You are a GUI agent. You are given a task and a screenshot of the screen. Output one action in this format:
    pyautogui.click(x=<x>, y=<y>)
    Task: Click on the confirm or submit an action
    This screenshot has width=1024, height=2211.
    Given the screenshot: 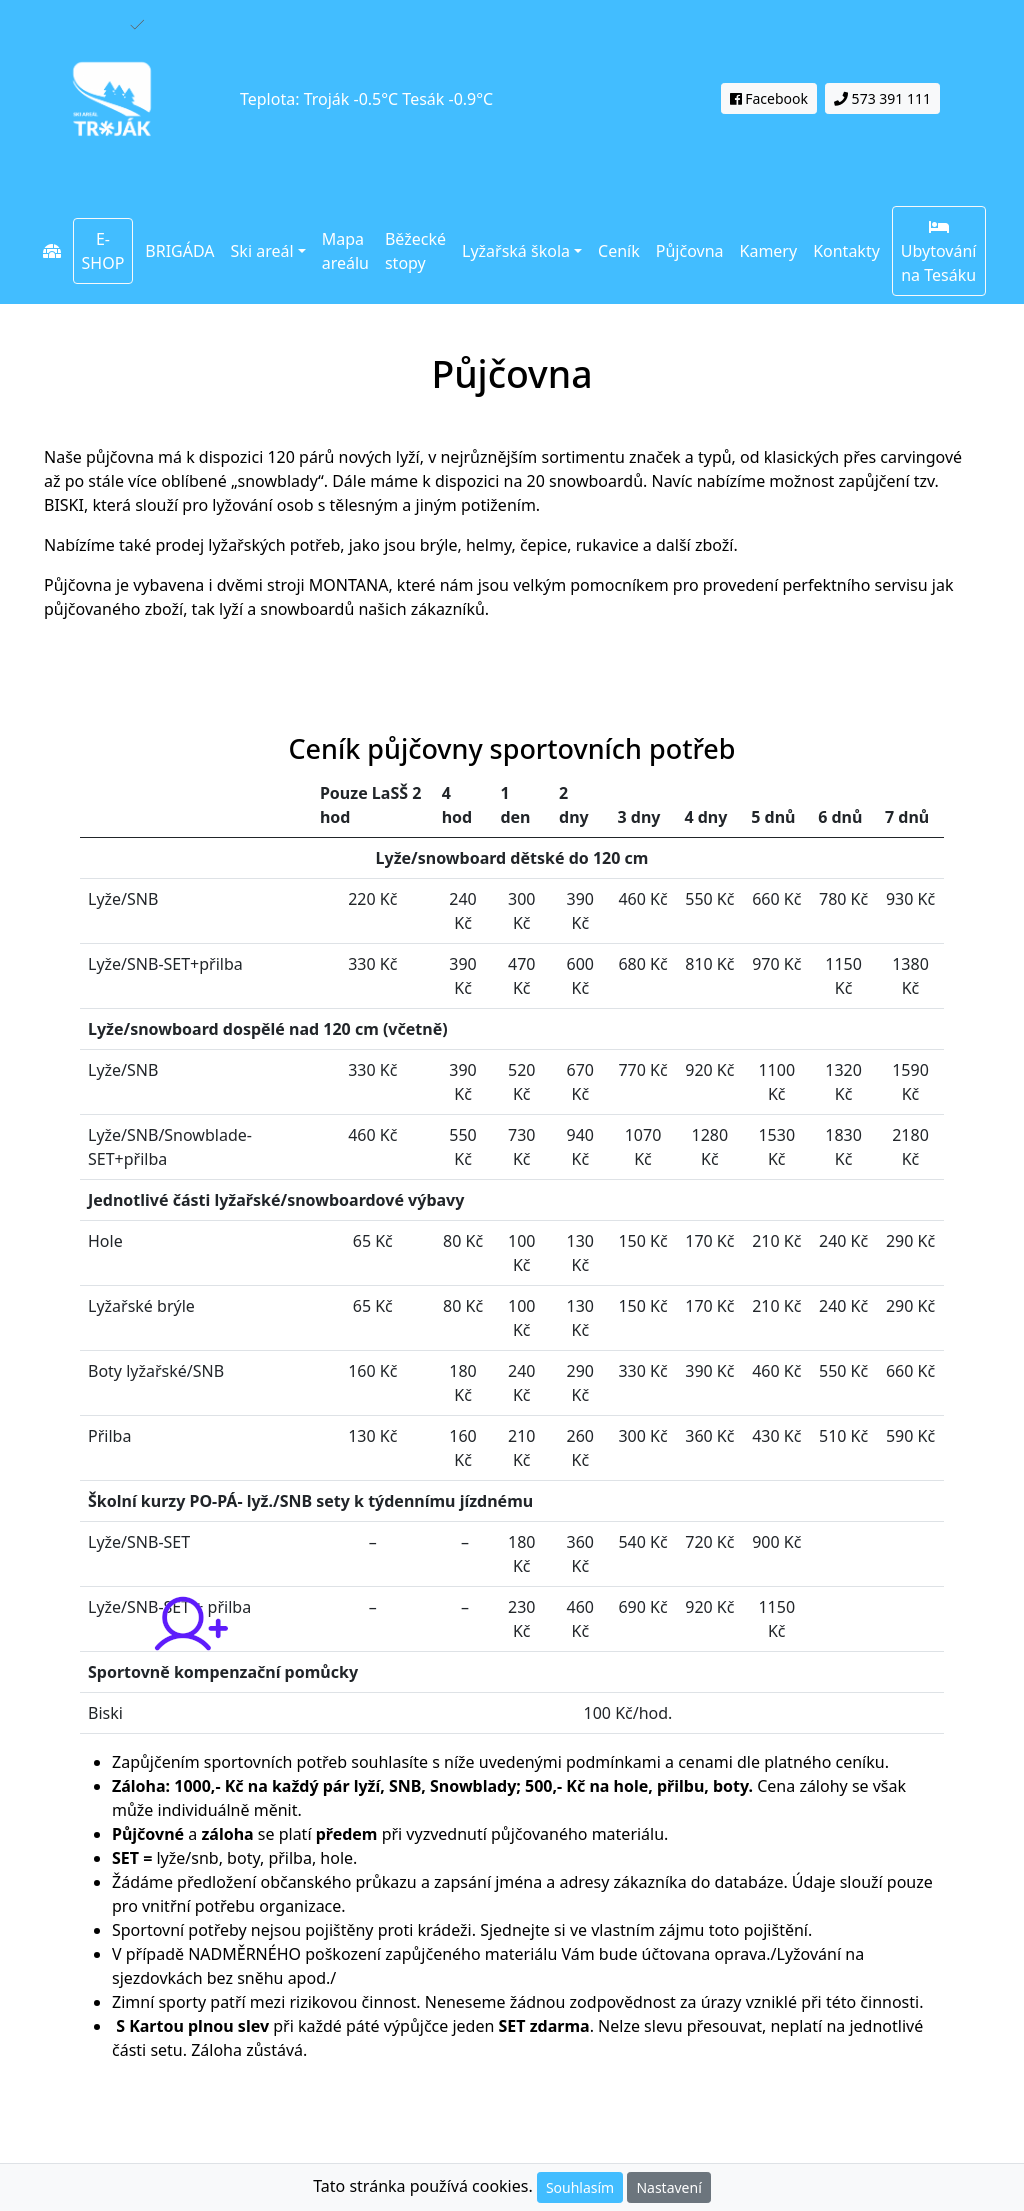 What is the action you would take?
    pyautogui.click(x=137, y=24)
    